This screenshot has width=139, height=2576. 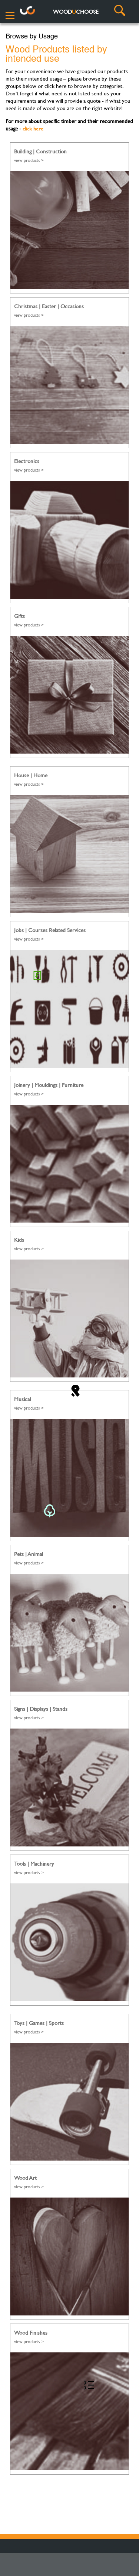 I want to click on indicates support for a cause or awareness campaign, so click(x=75, y=1391).